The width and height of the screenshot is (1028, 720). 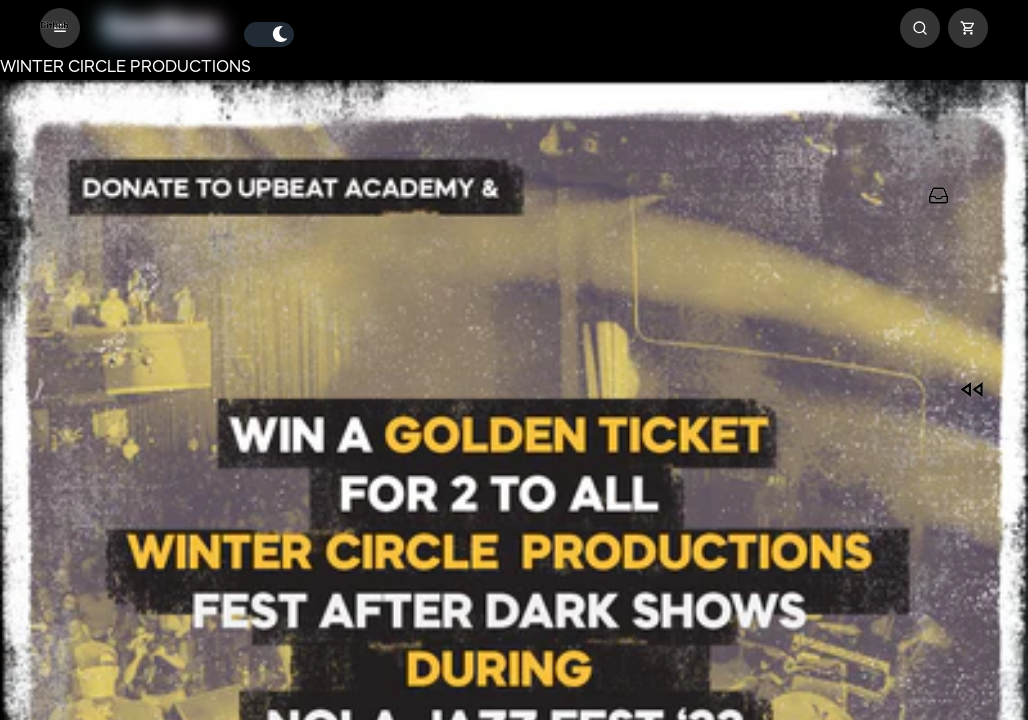 What do you see at coordinates (938, 195) in the screenshot?
I see `view your inbox` at bounding box center [938, 195].